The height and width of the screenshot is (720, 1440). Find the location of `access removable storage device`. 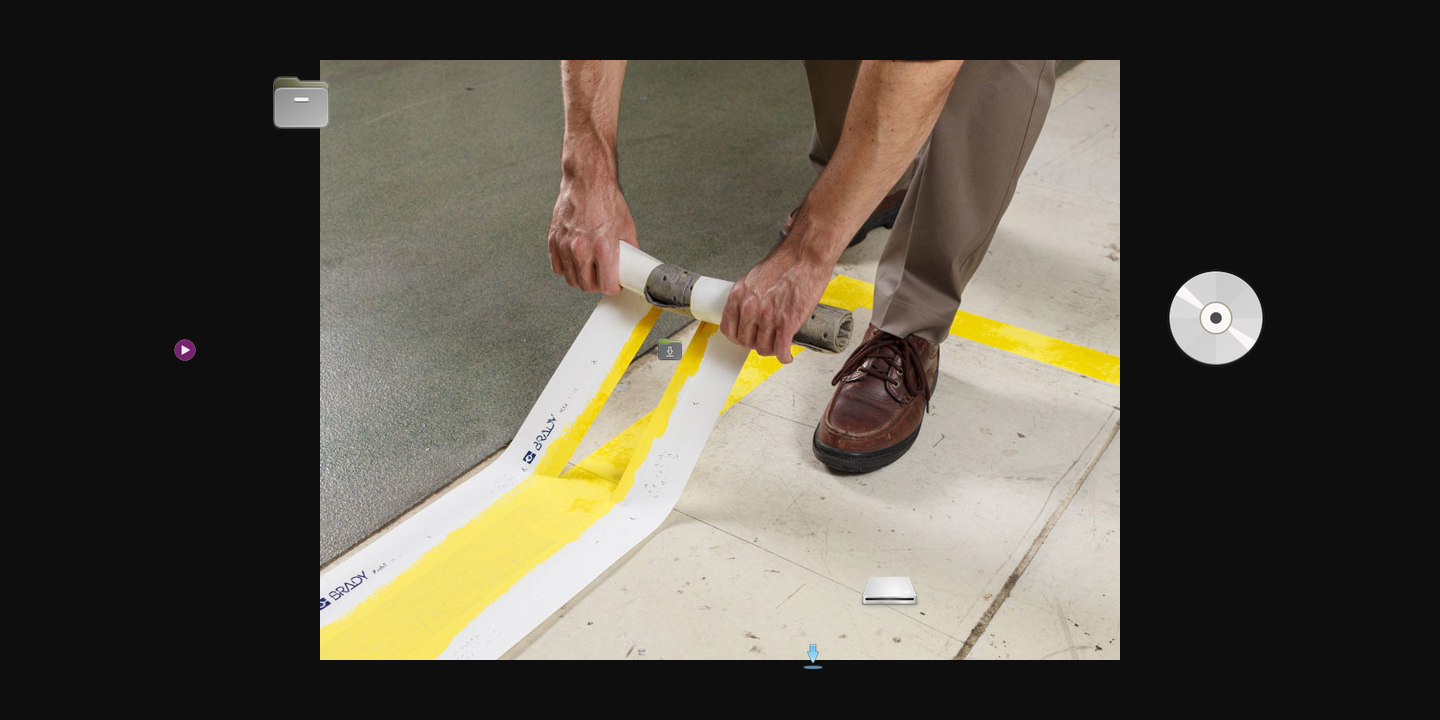

access removable storage device is located at coordinates (889, 591).